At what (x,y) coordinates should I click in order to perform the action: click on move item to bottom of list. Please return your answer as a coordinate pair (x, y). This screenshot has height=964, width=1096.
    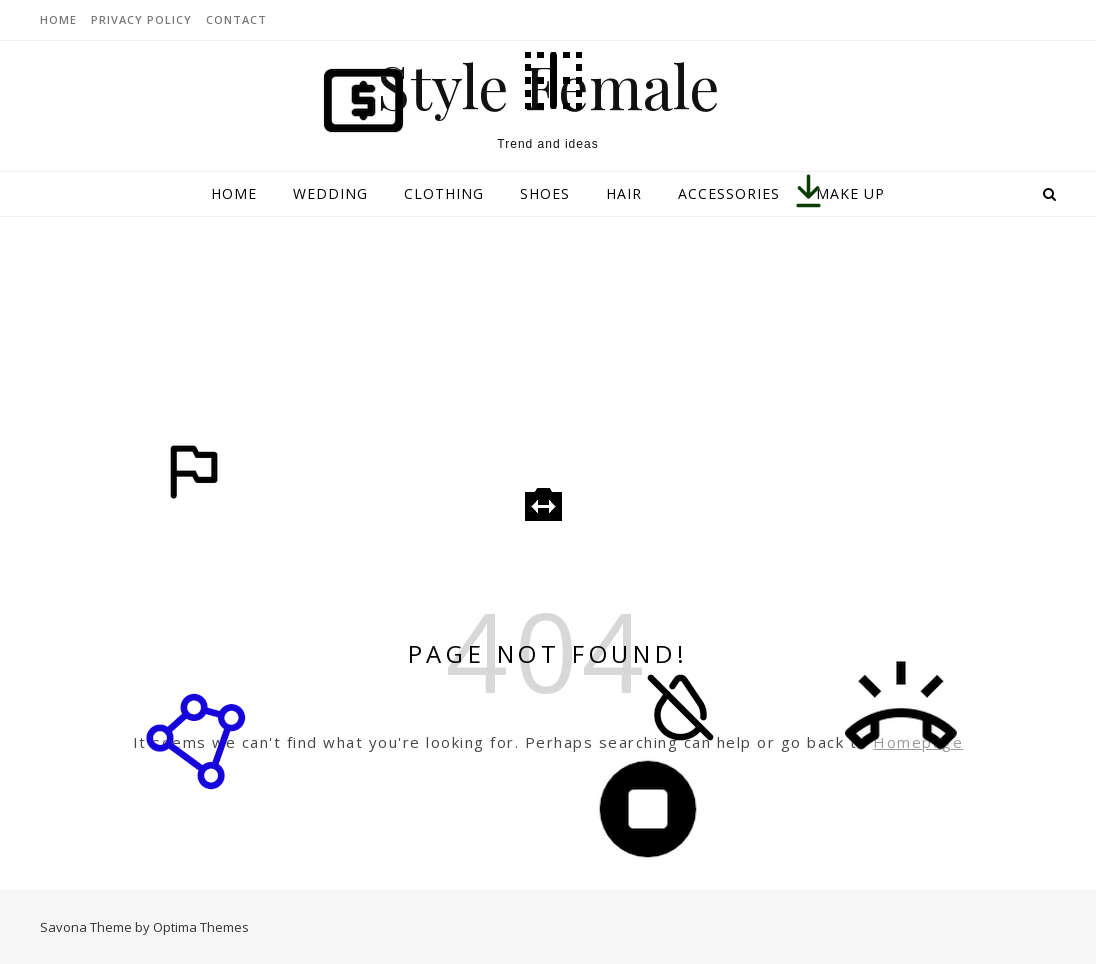
    Looking at the image, I should click on (808, 191).